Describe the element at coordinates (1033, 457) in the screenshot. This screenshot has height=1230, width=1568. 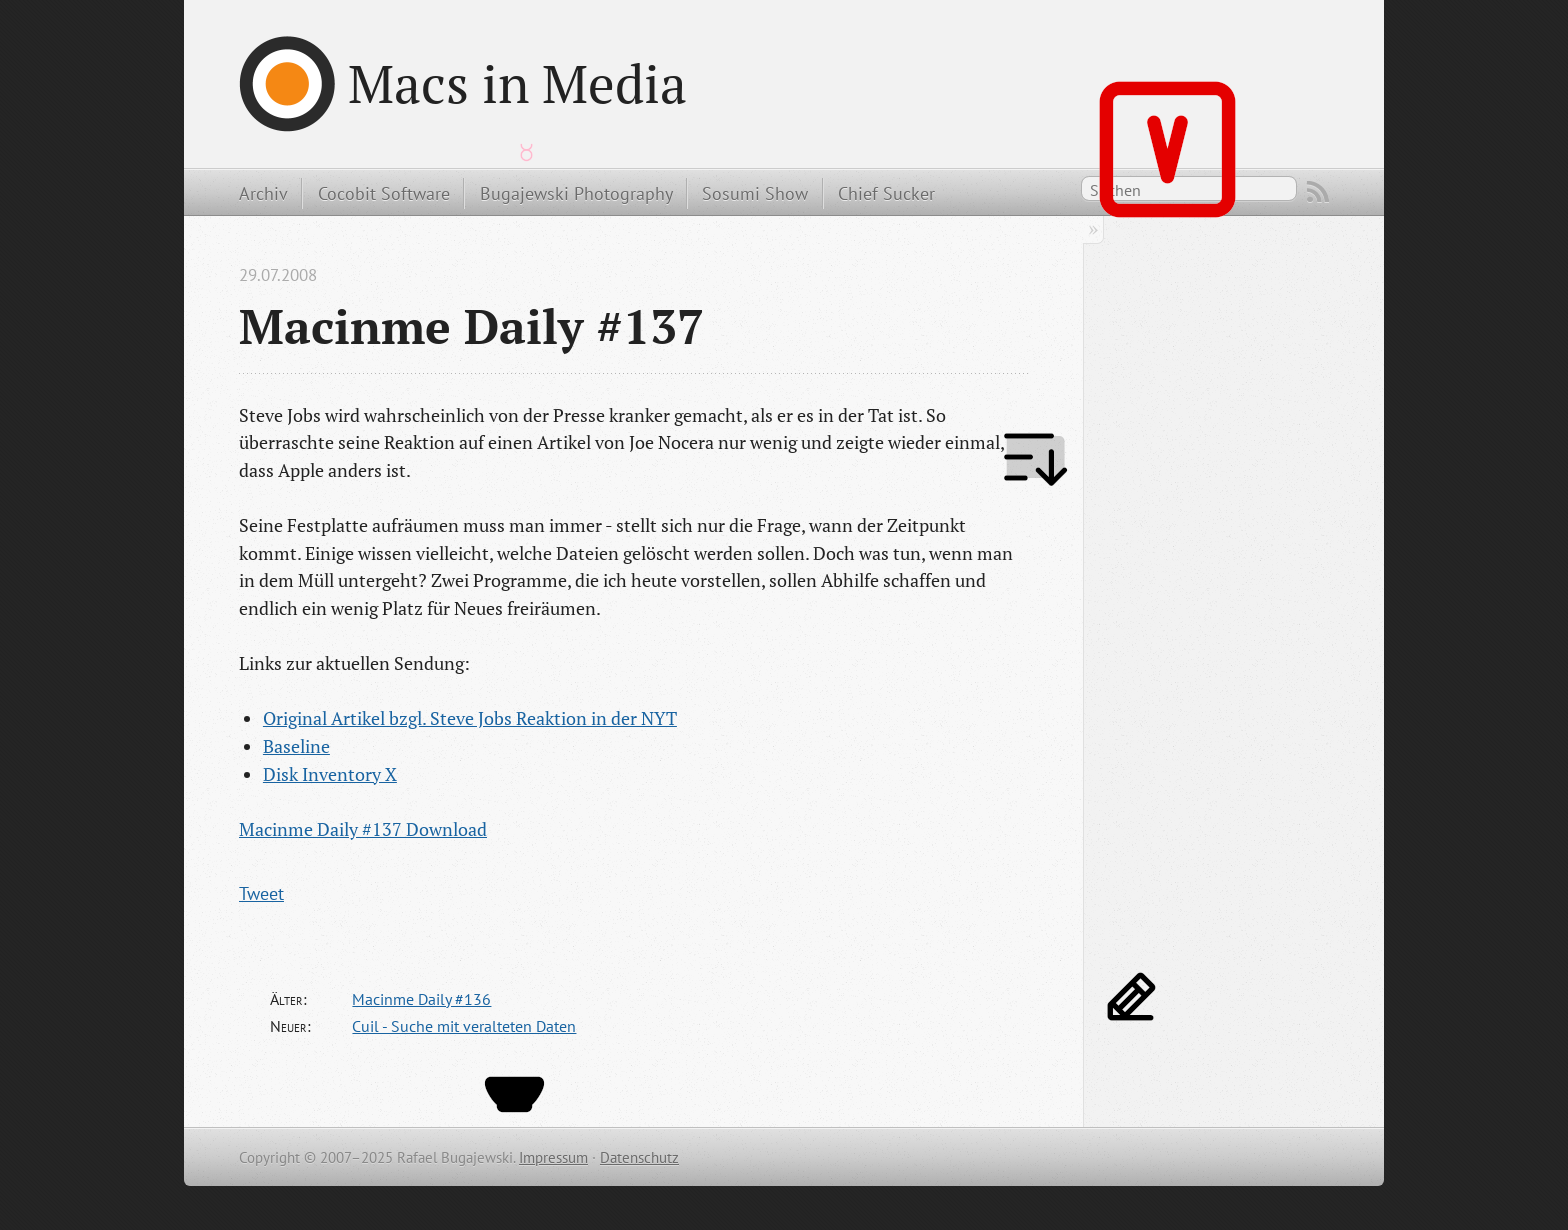
I see `sort items in ascending order` at that location.